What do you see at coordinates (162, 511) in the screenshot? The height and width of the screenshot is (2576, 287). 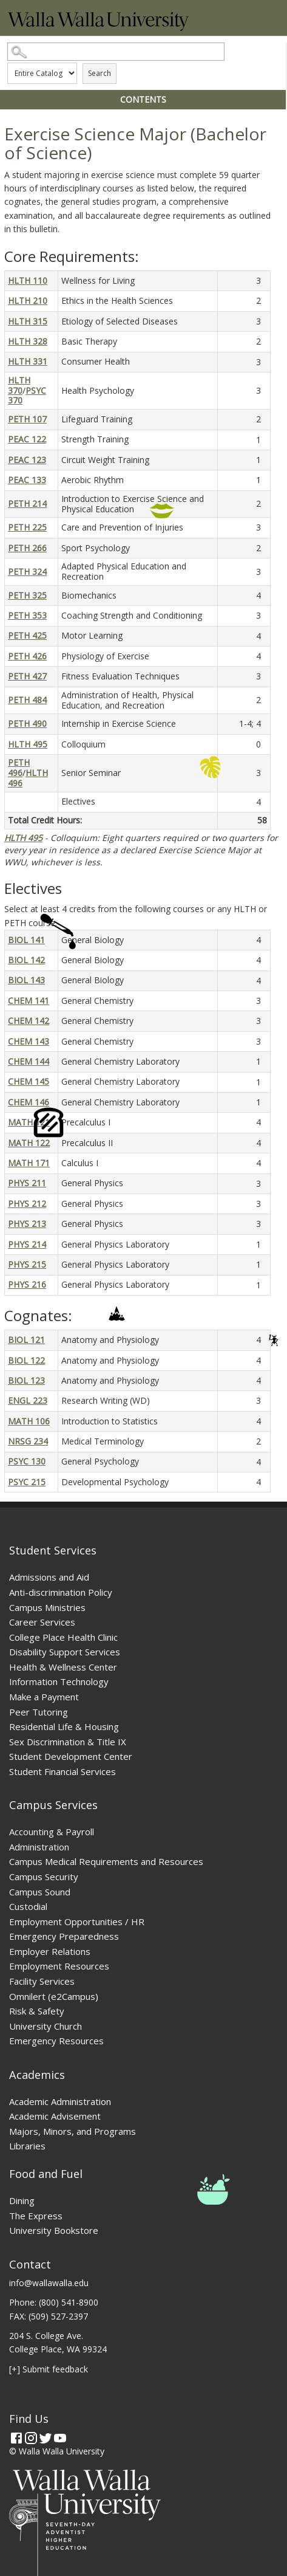 I see `access voice or speech features` at bounding box center [162, 511].